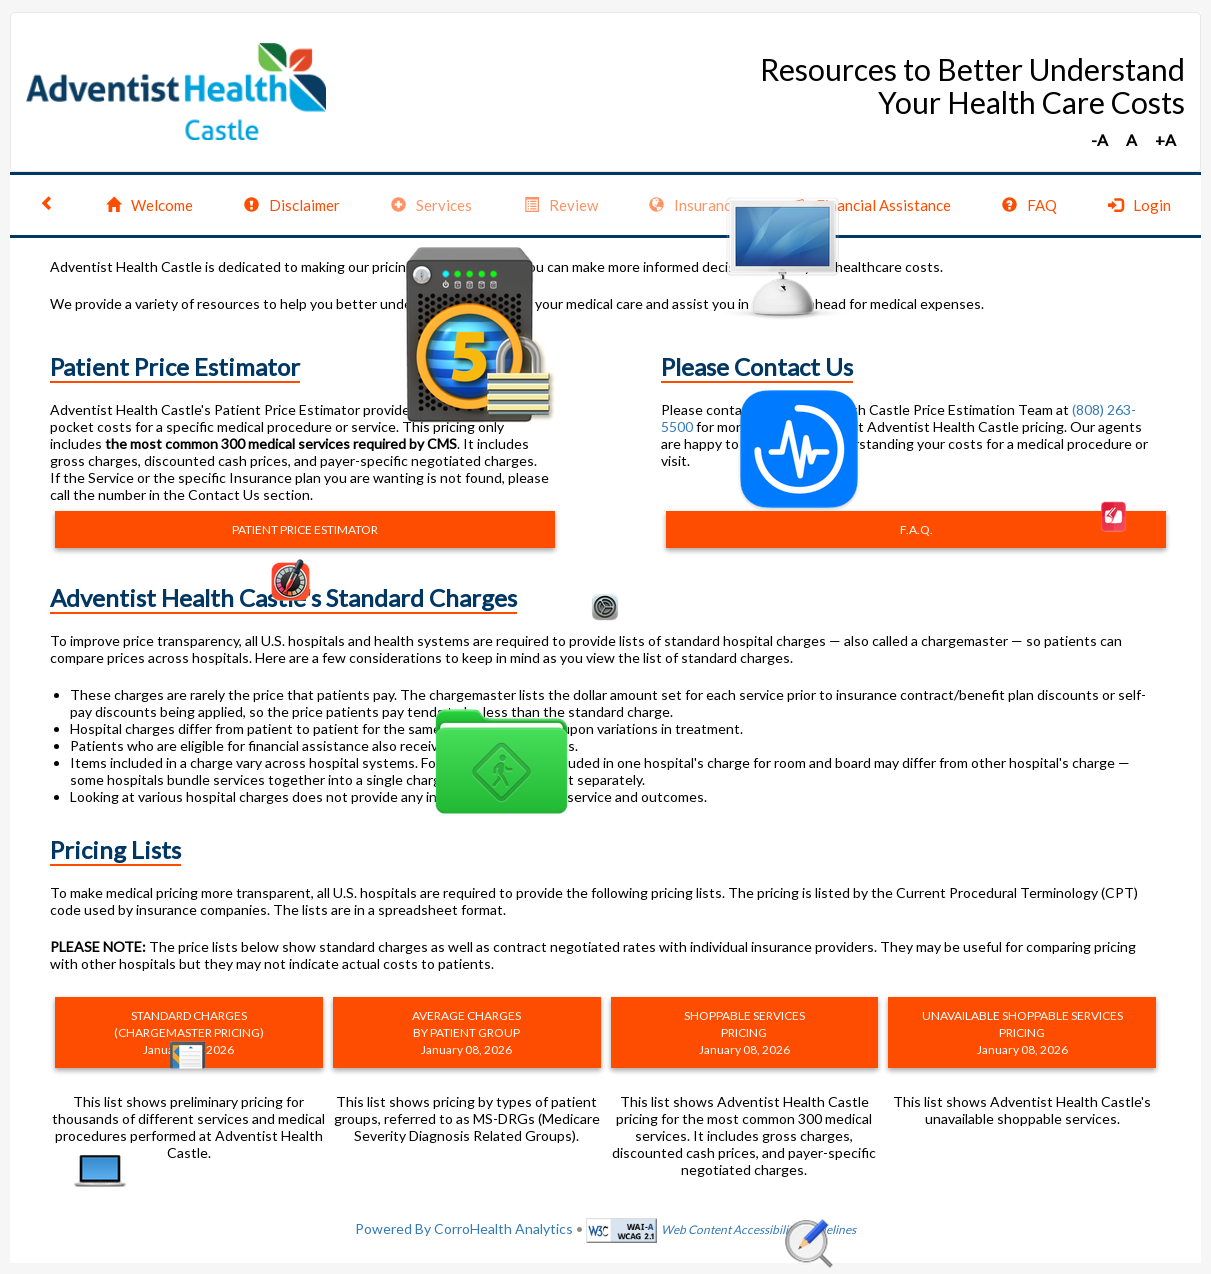  I want to click on indicates an iMac G4 device in system settings, so click(782, 251).